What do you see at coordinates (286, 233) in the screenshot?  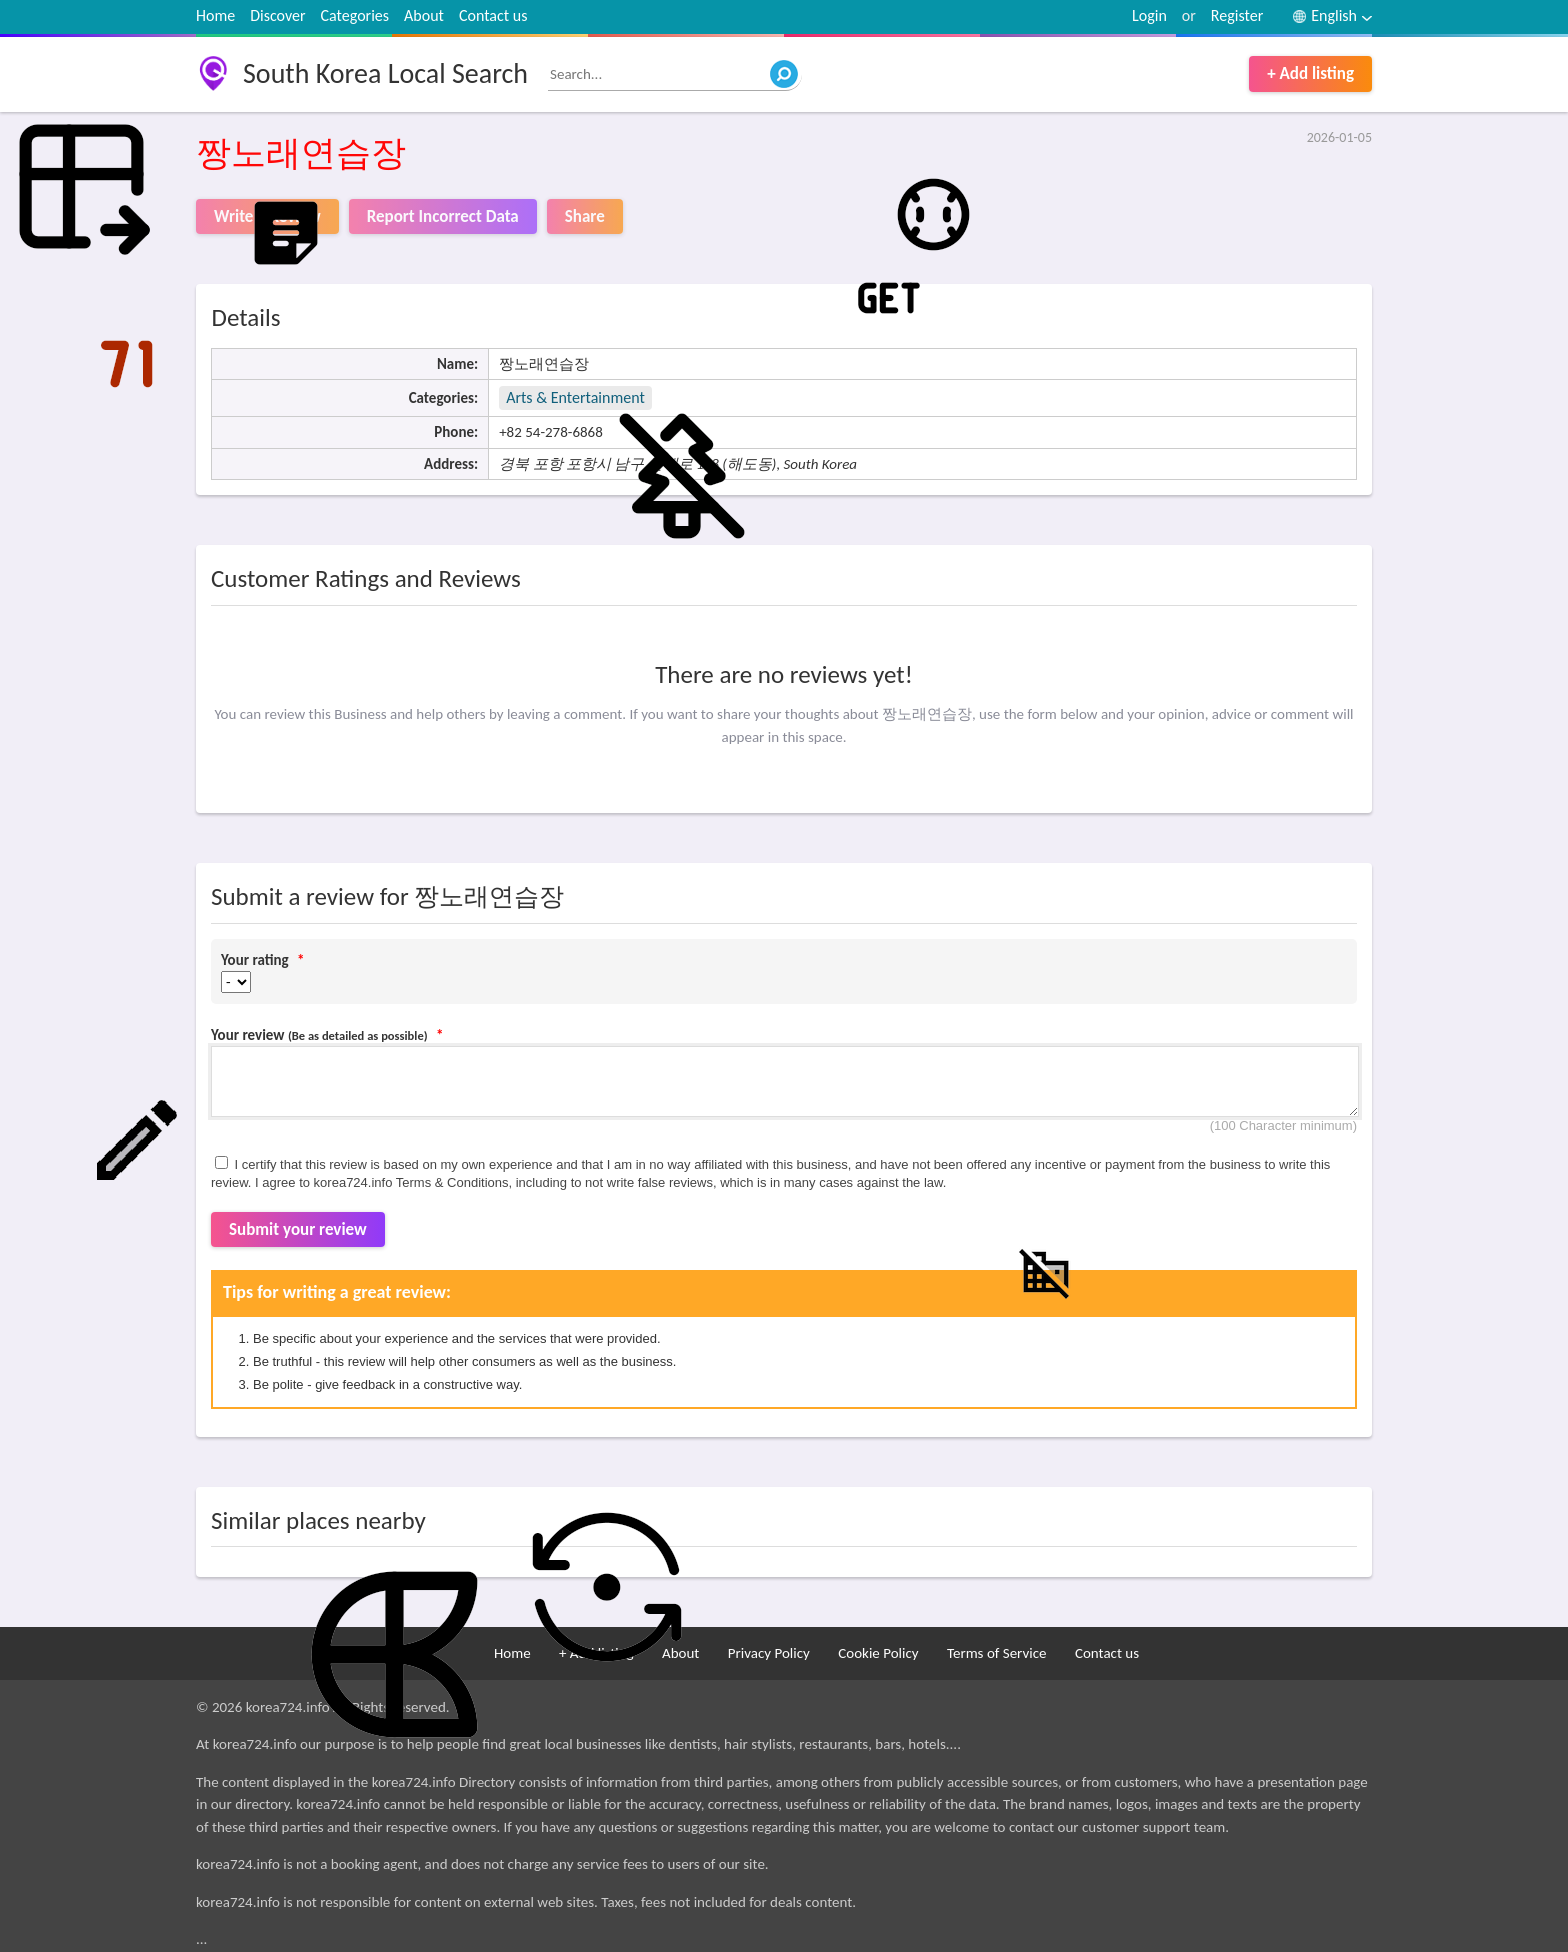 I see `create a new note` at bounding box center [286, 233].